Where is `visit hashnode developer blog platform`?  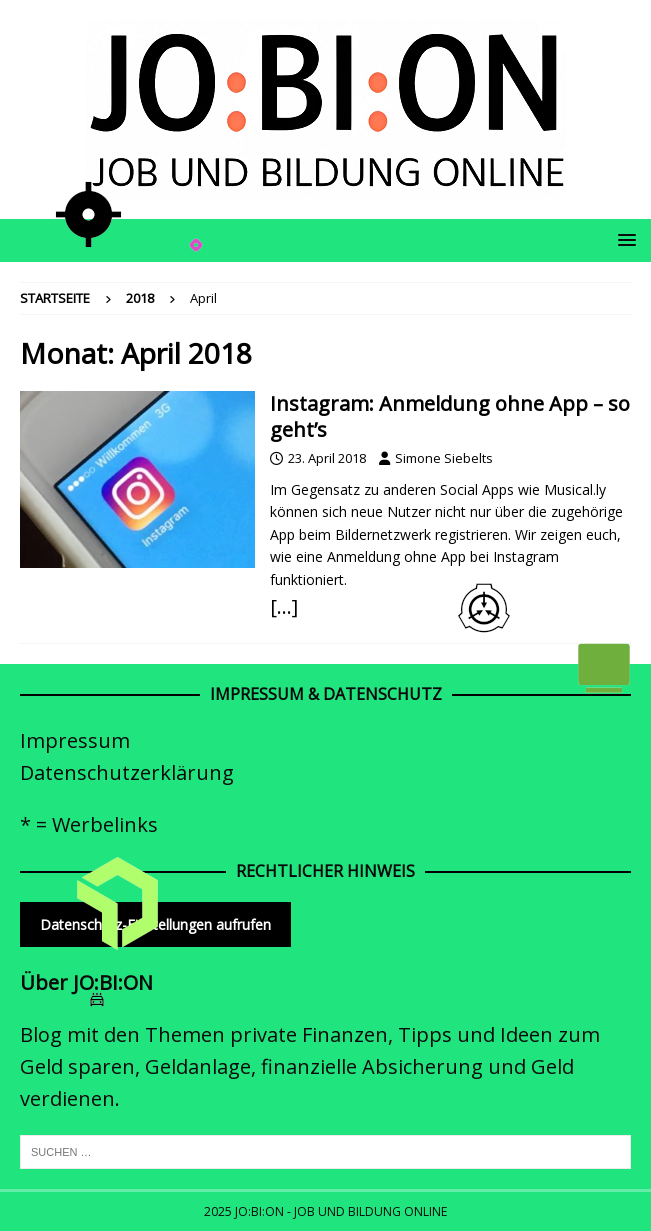 visit hashnode developer blog platform is located at coordinates (196, 245).